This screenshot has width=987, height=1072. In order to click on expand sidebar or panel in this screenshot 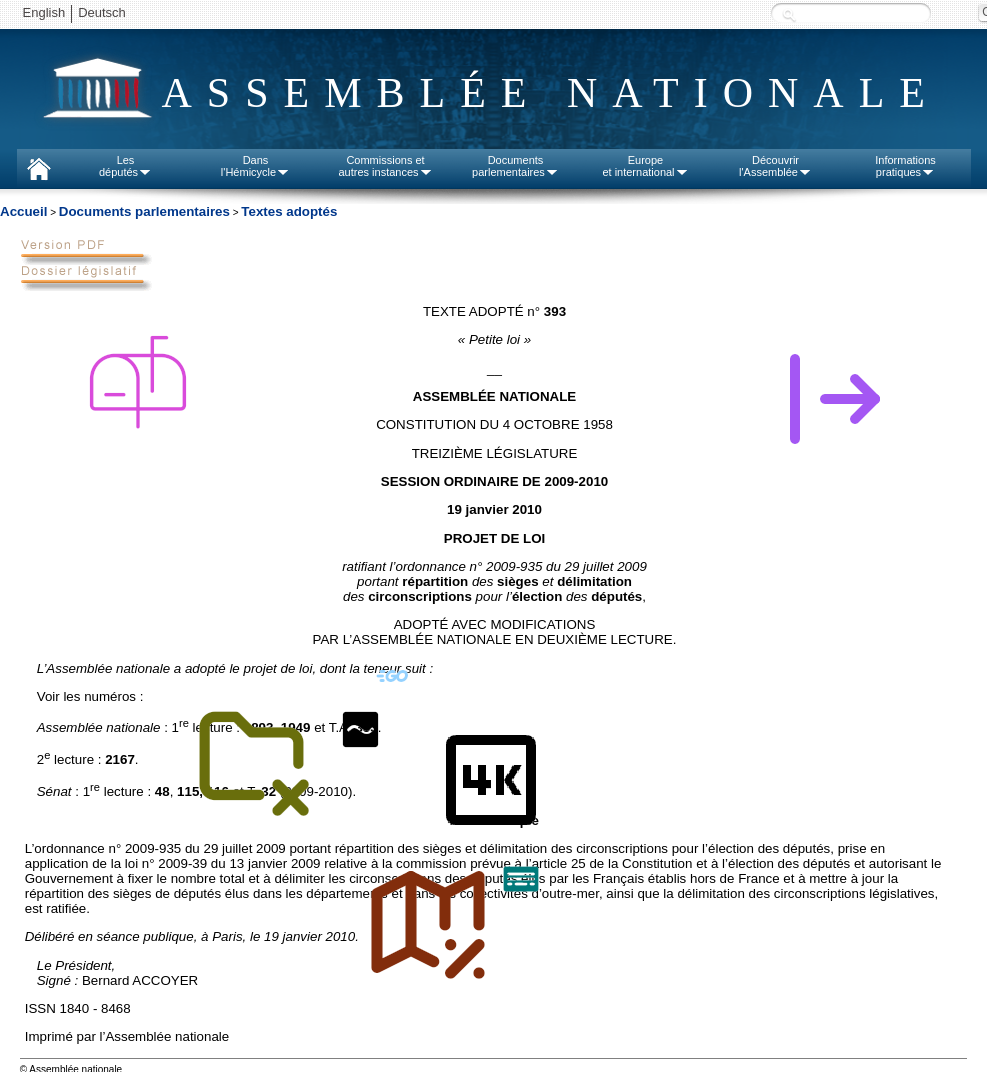, I will do `click(835, 399)`.